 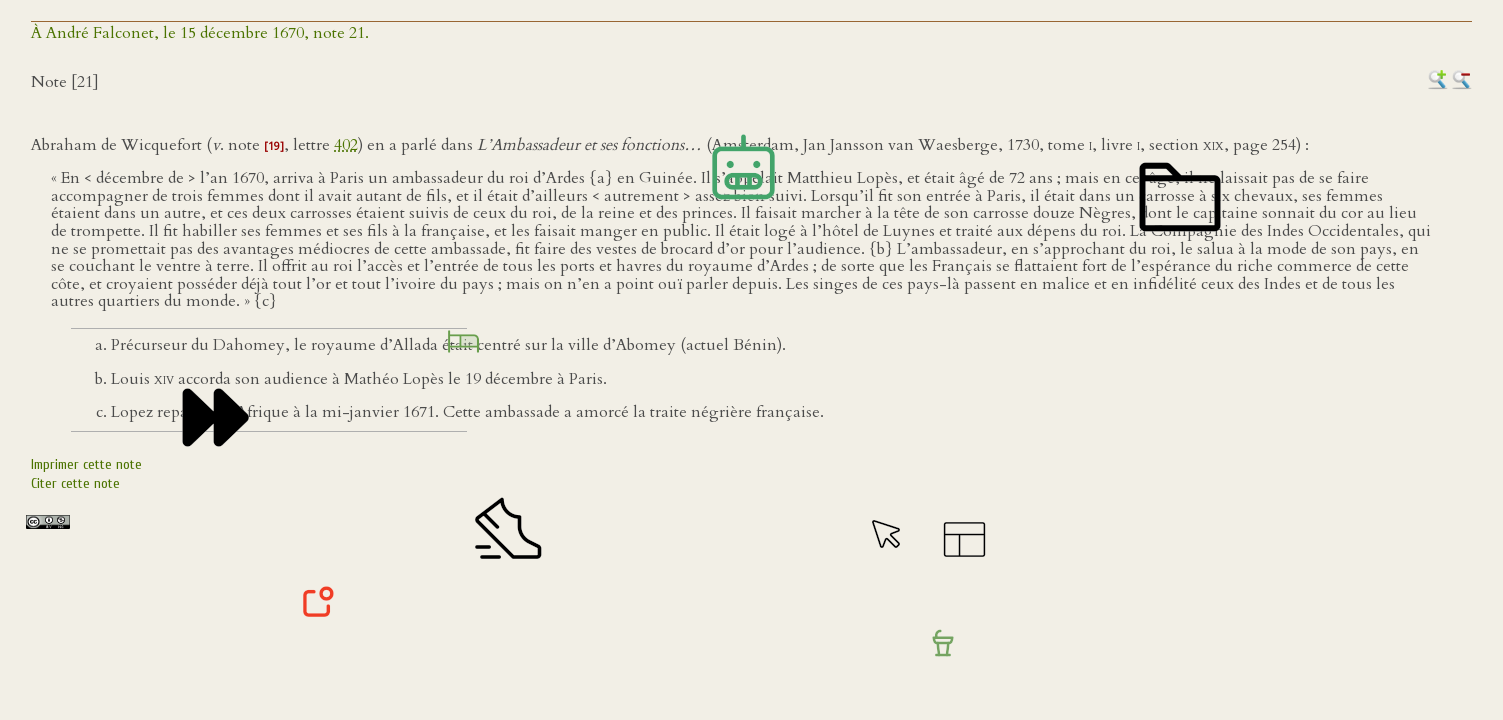 What do you see at coordinates (943, 643) in the screenshot?
I see `view speaker or presentation podium` at bounding box center [943, 643].